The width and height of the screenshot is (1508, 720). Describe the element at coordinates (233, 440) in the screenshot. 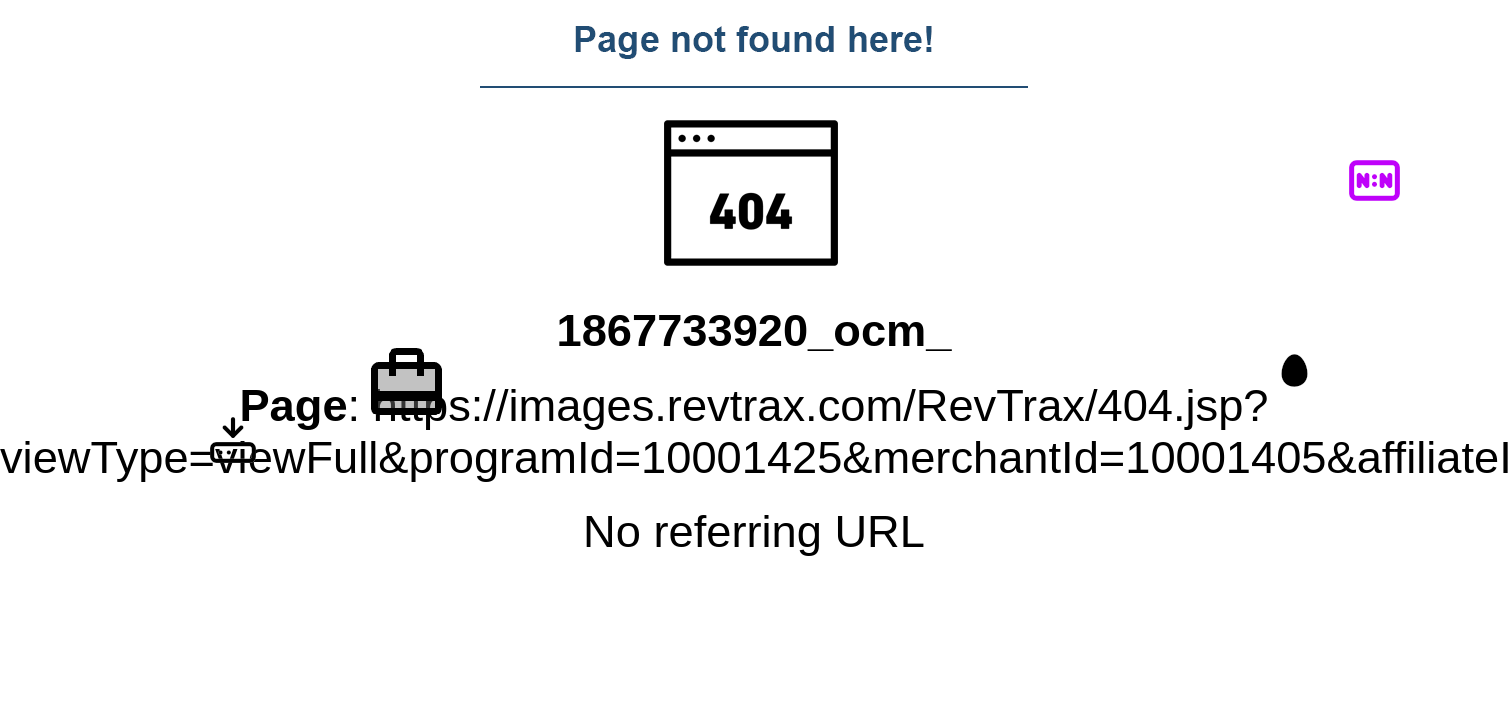

I see `download file to local storage` at that location.